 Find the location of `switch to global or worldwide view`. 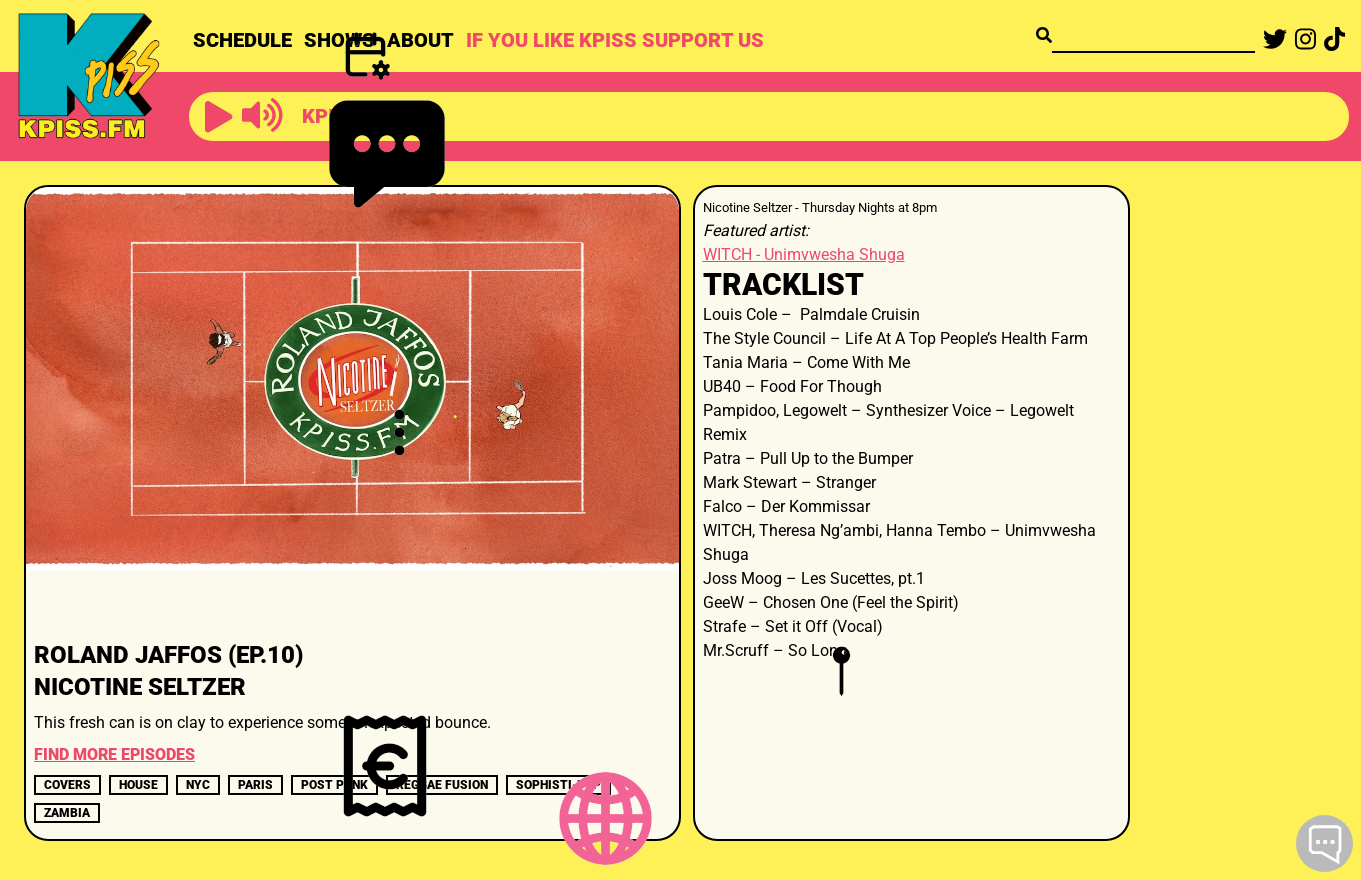

switch to global or worldwide view is located at coordinates (605, 818).